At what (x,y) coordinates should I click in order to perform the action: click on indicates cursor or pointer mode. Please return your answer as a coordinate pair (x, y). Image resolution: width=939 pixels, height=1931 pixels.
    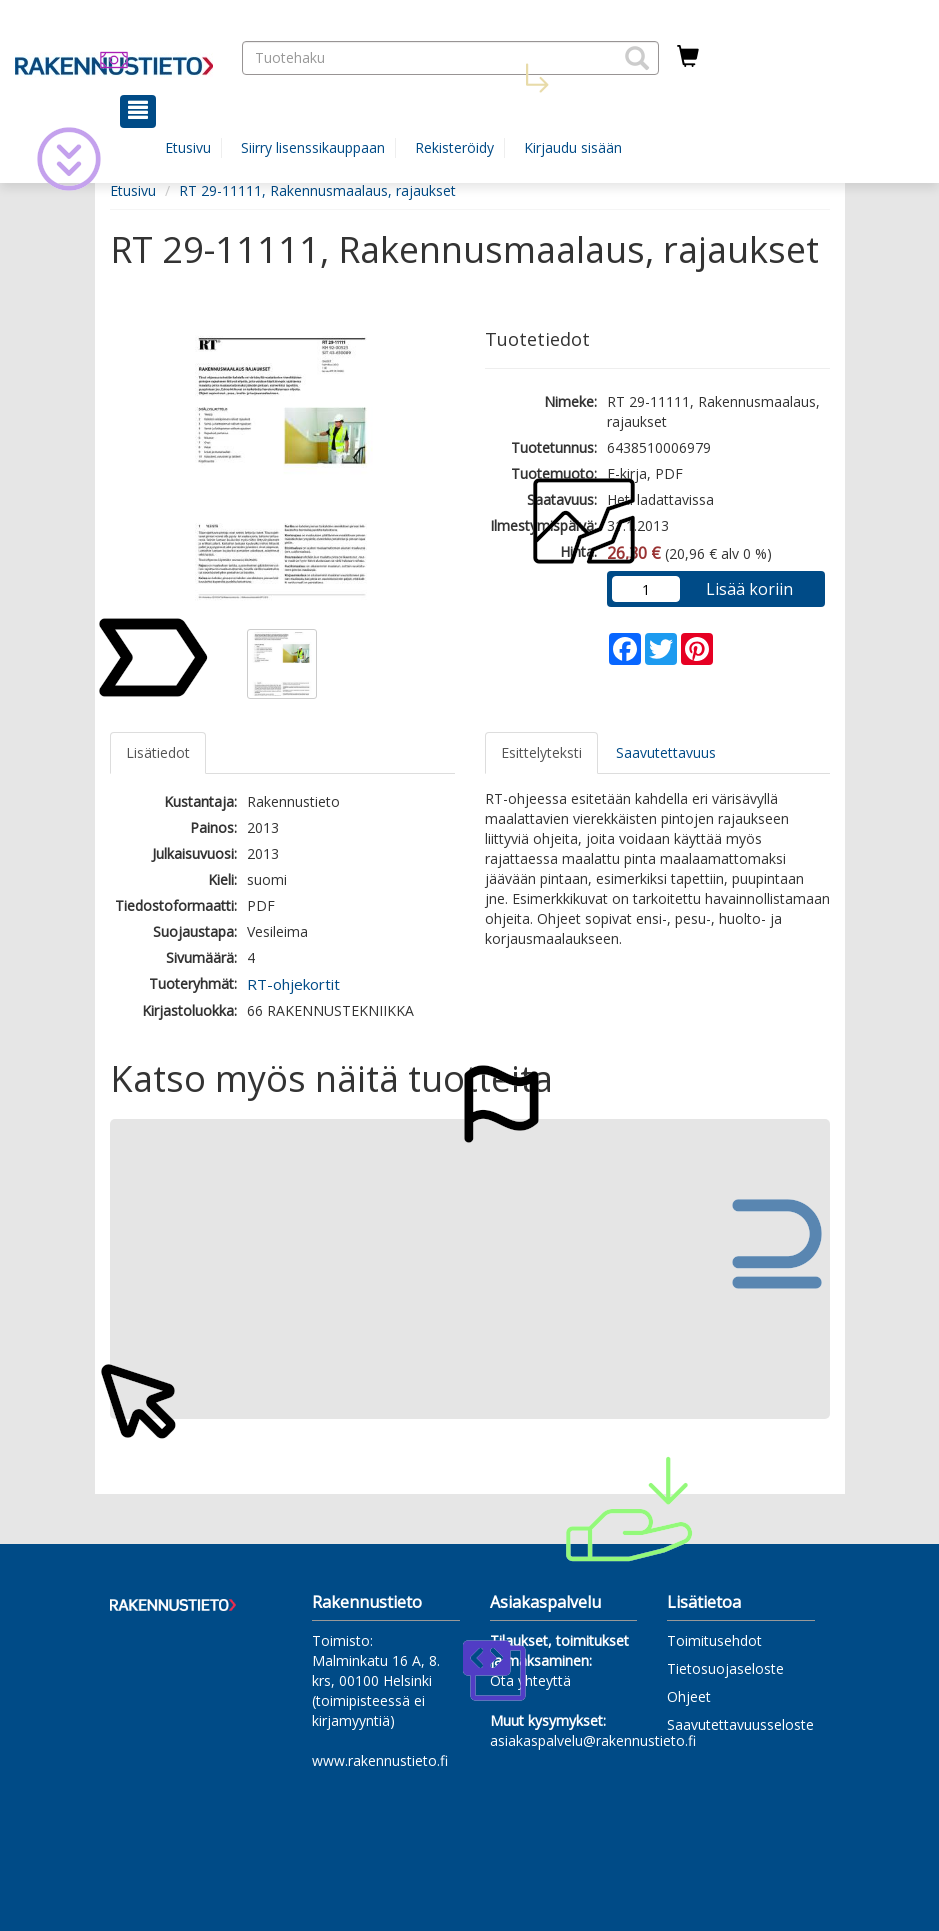
    Looking at the image, I should click on (138, 1401).